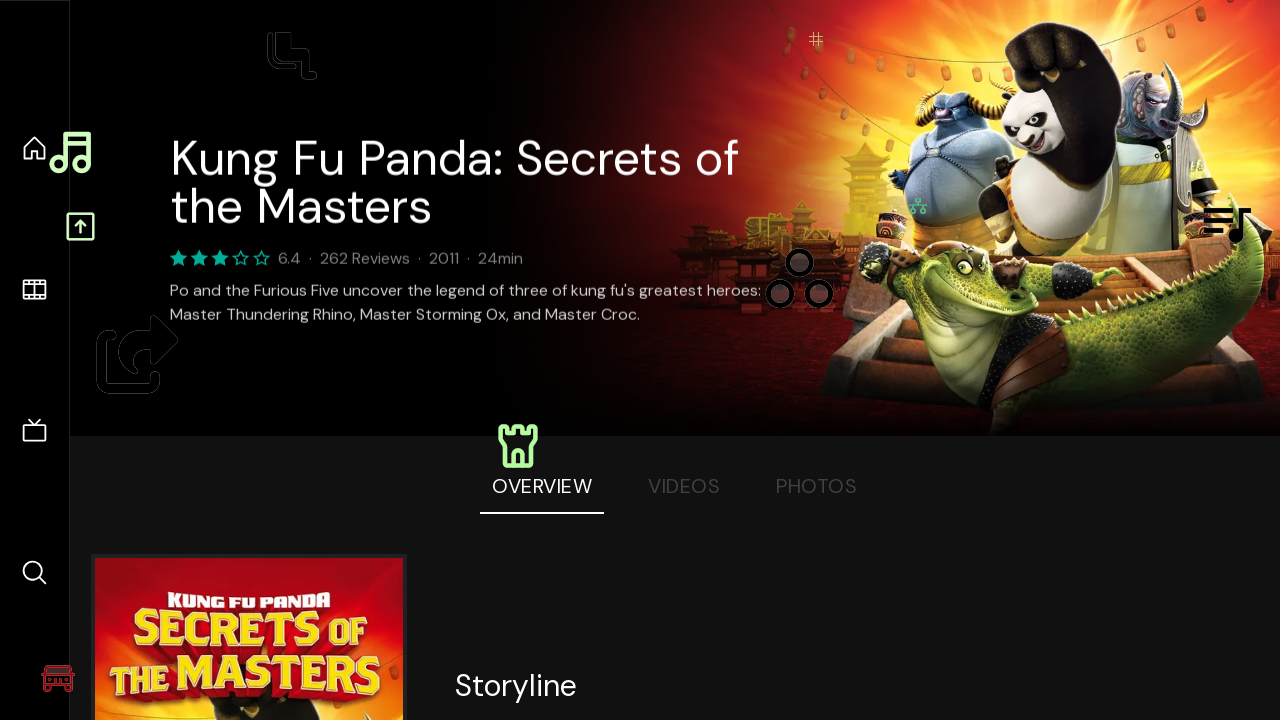 The height and width of the screenshot is (720, 1280). I want to click on view connected items or groups, so click(799, 279).